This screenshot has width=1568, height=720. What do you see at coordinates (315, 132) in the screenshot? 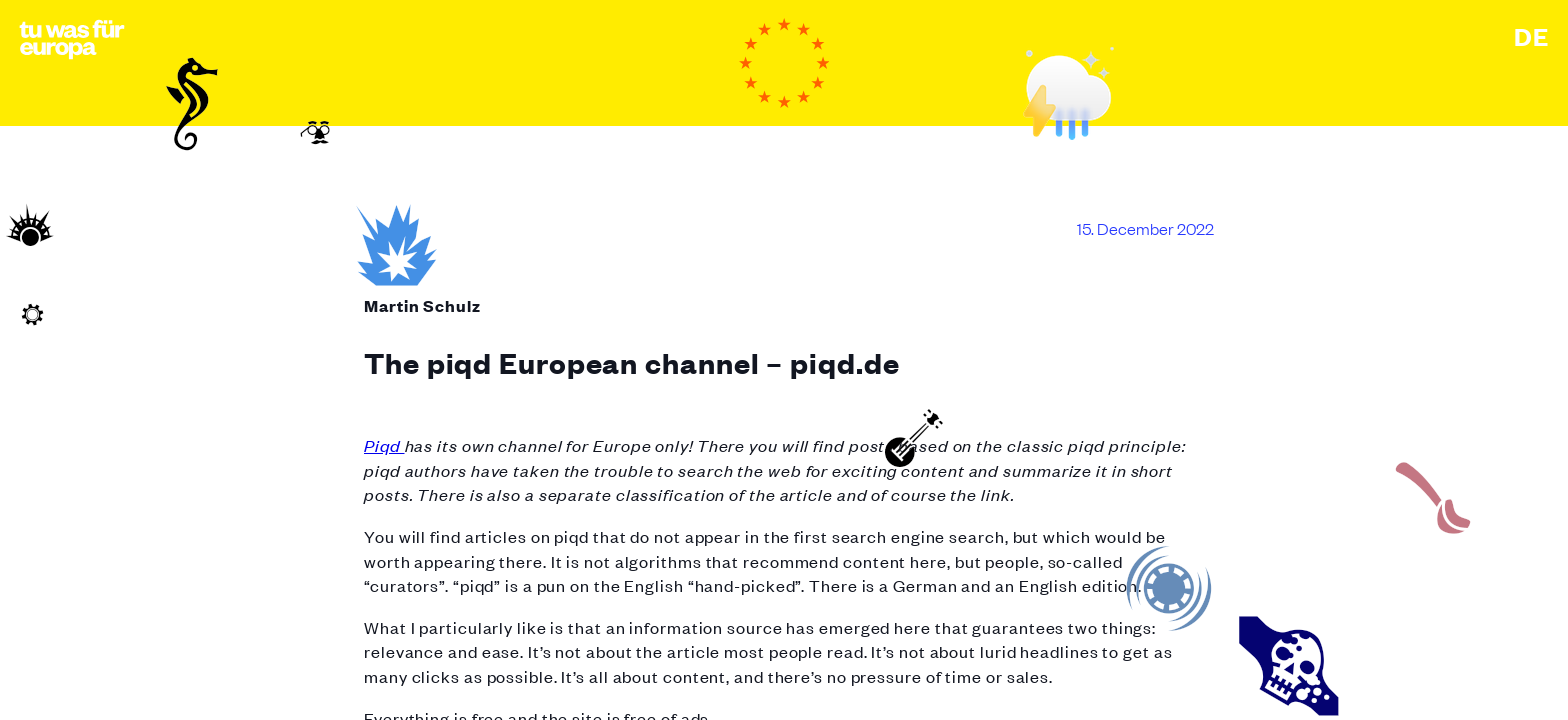
I see `access prank or joke features` at bounding box center [315, 132].